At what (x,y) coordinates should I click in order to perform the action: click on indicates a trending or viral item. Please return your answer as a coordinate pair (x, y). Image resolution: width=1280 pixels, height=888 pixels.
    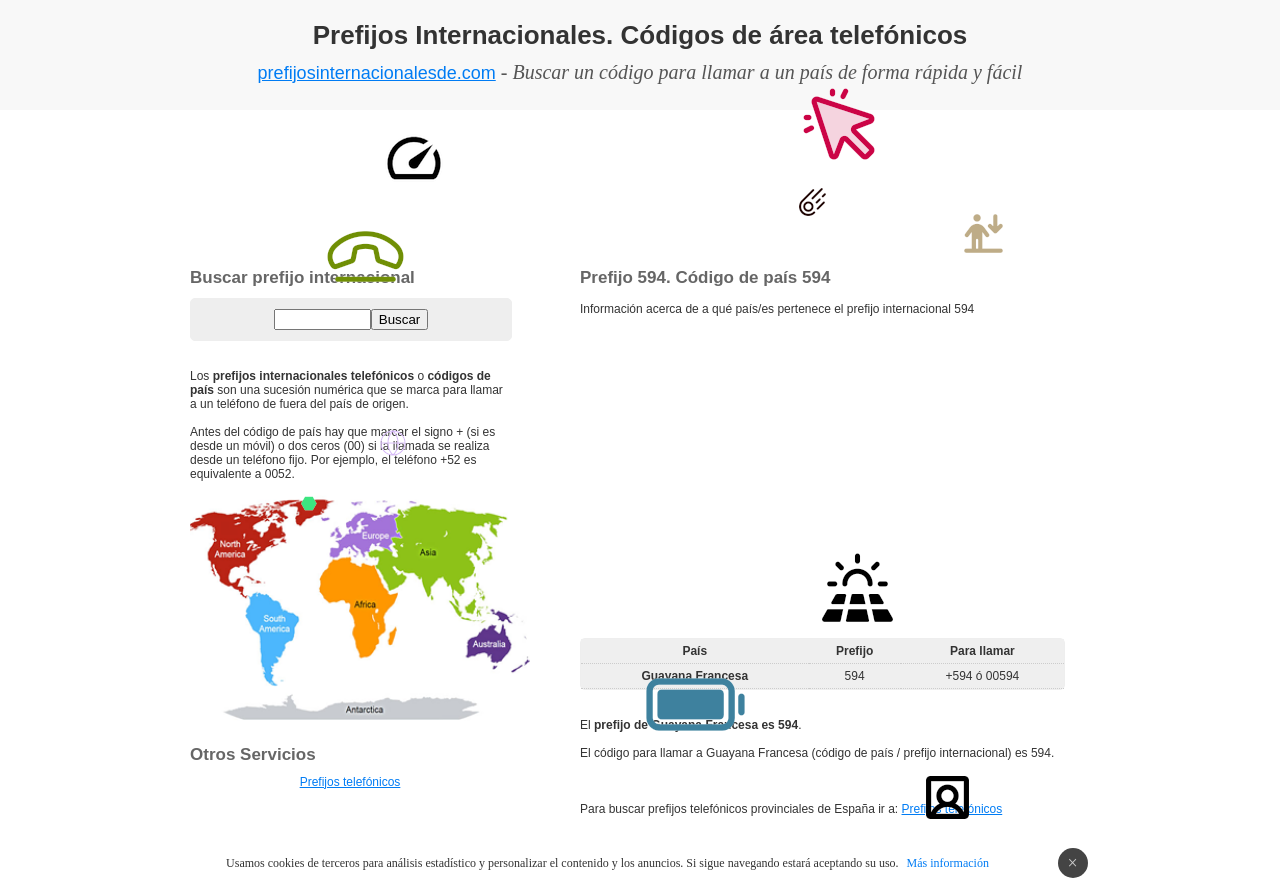
    Looking at the image, I should click on (812, 202).